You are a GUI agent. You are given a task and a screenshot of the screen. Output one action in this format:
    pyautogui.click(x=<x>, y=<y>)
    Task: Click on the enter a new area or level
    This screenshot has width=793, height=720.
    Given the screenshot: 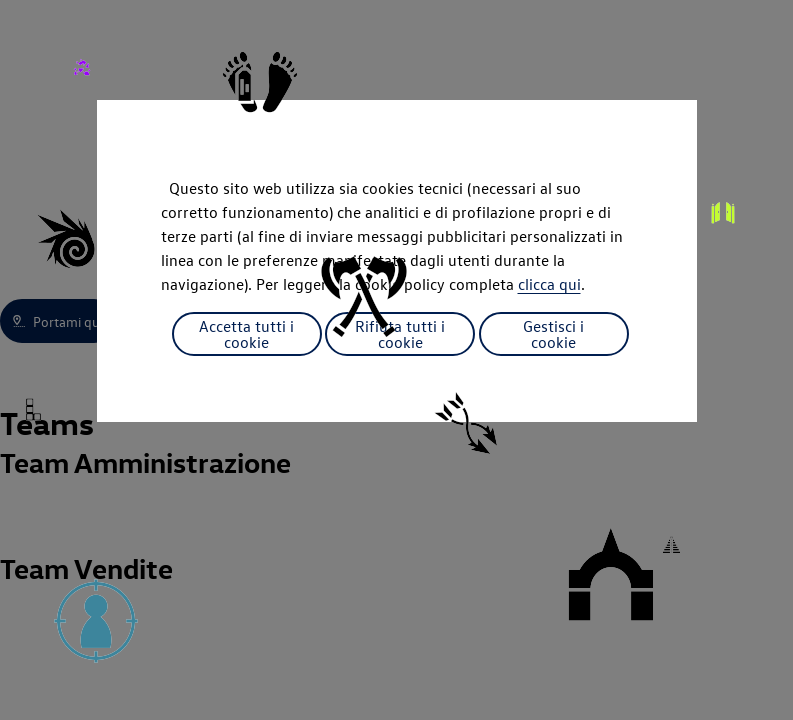 What is the action you would take?
    pyautogui.click(x=723, y=212)
    